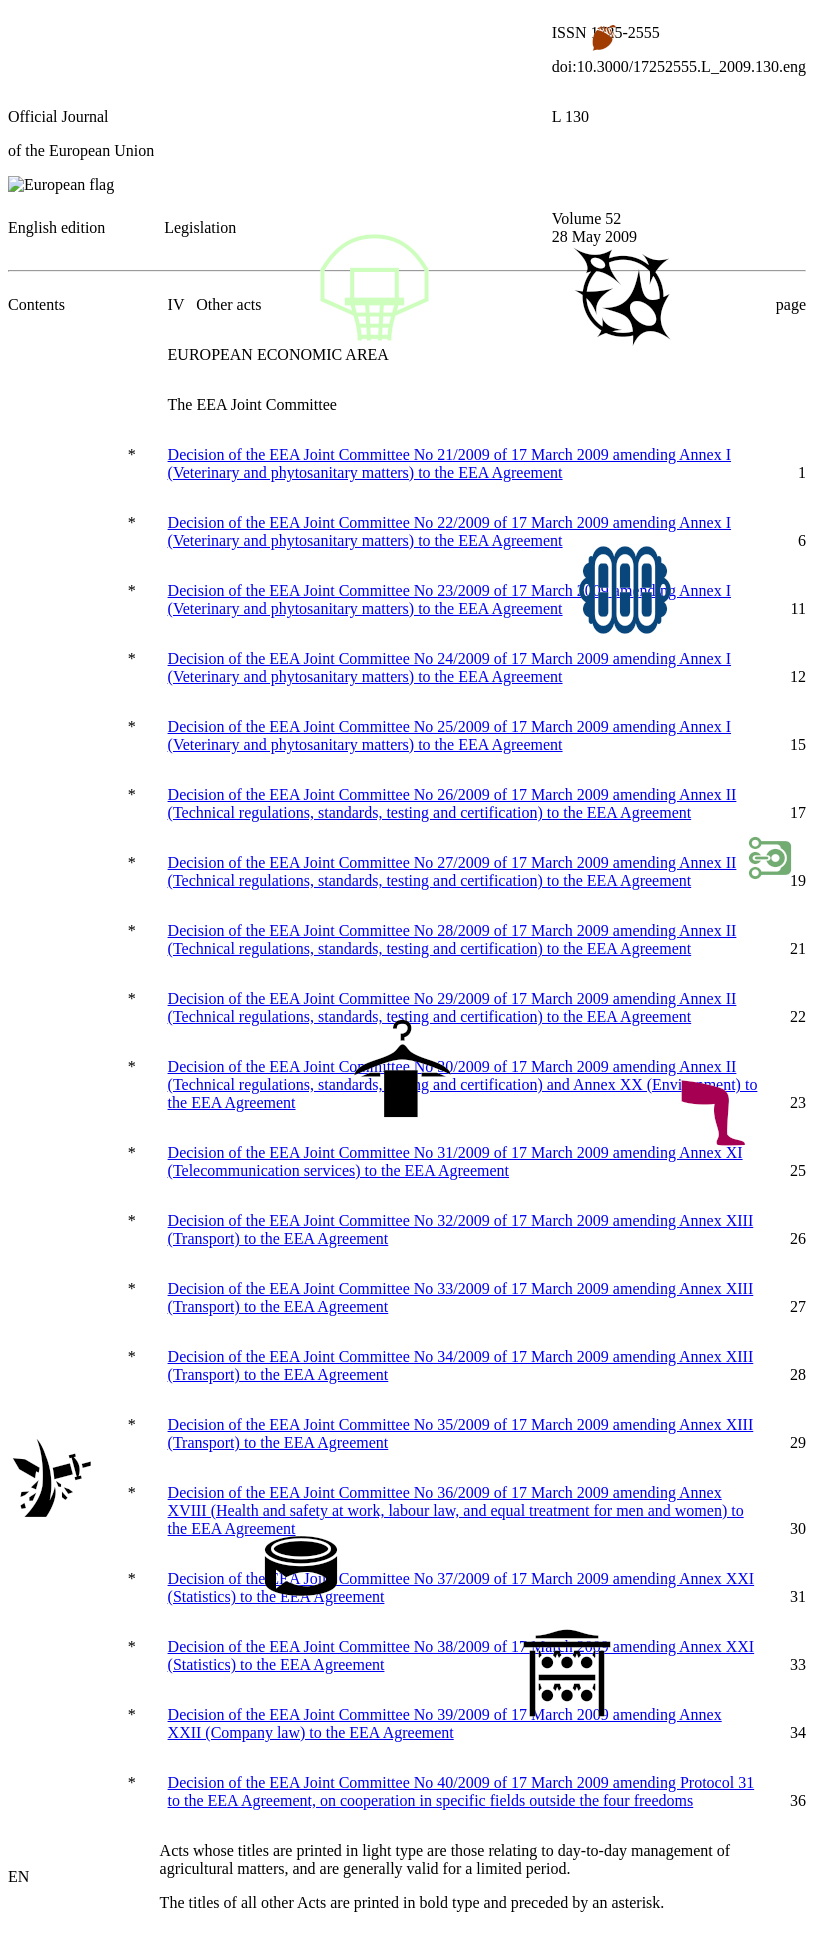 The width and height of the screenshot is (814, 1936). What do you see at coordinates (52, 1478) in the screenshot?
I see `indicates a broken or damaged weapon` at bounding box center [52, 1478].